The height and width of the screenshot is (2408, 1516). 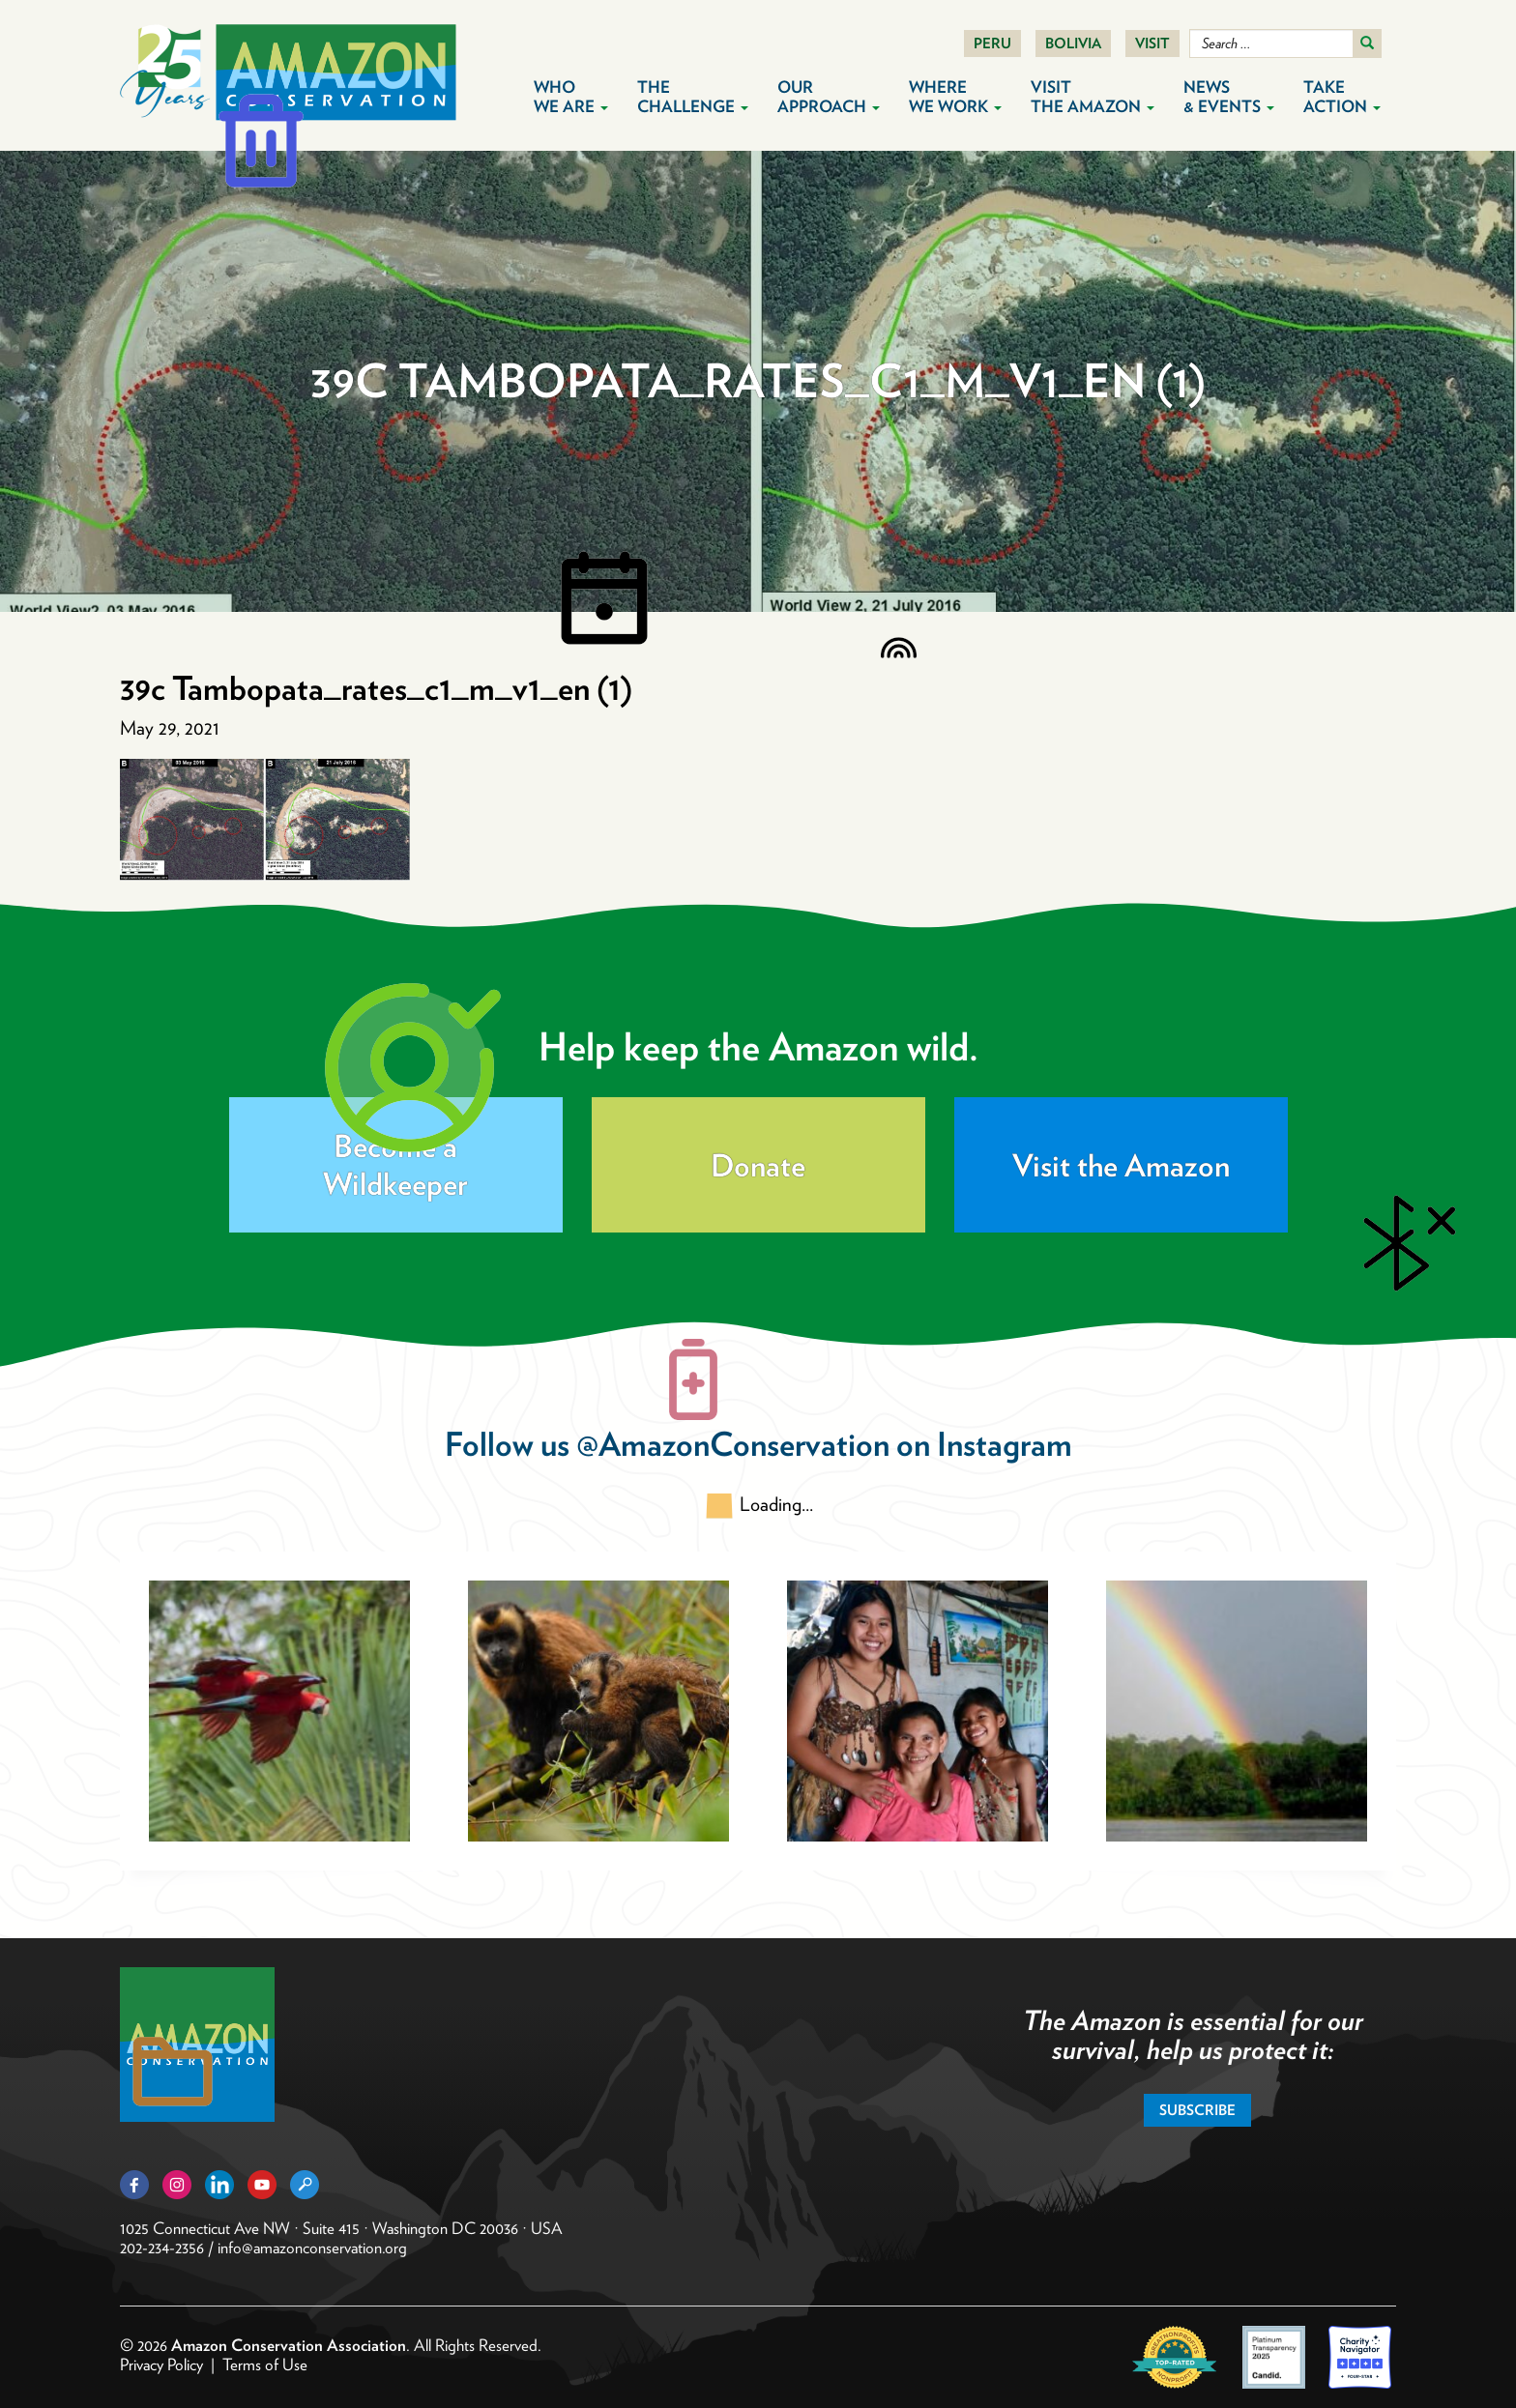 What do you see at coordinates (409, 1067) in the screenshot?
I see `verified user profile` at bounding box center [409, 1067].